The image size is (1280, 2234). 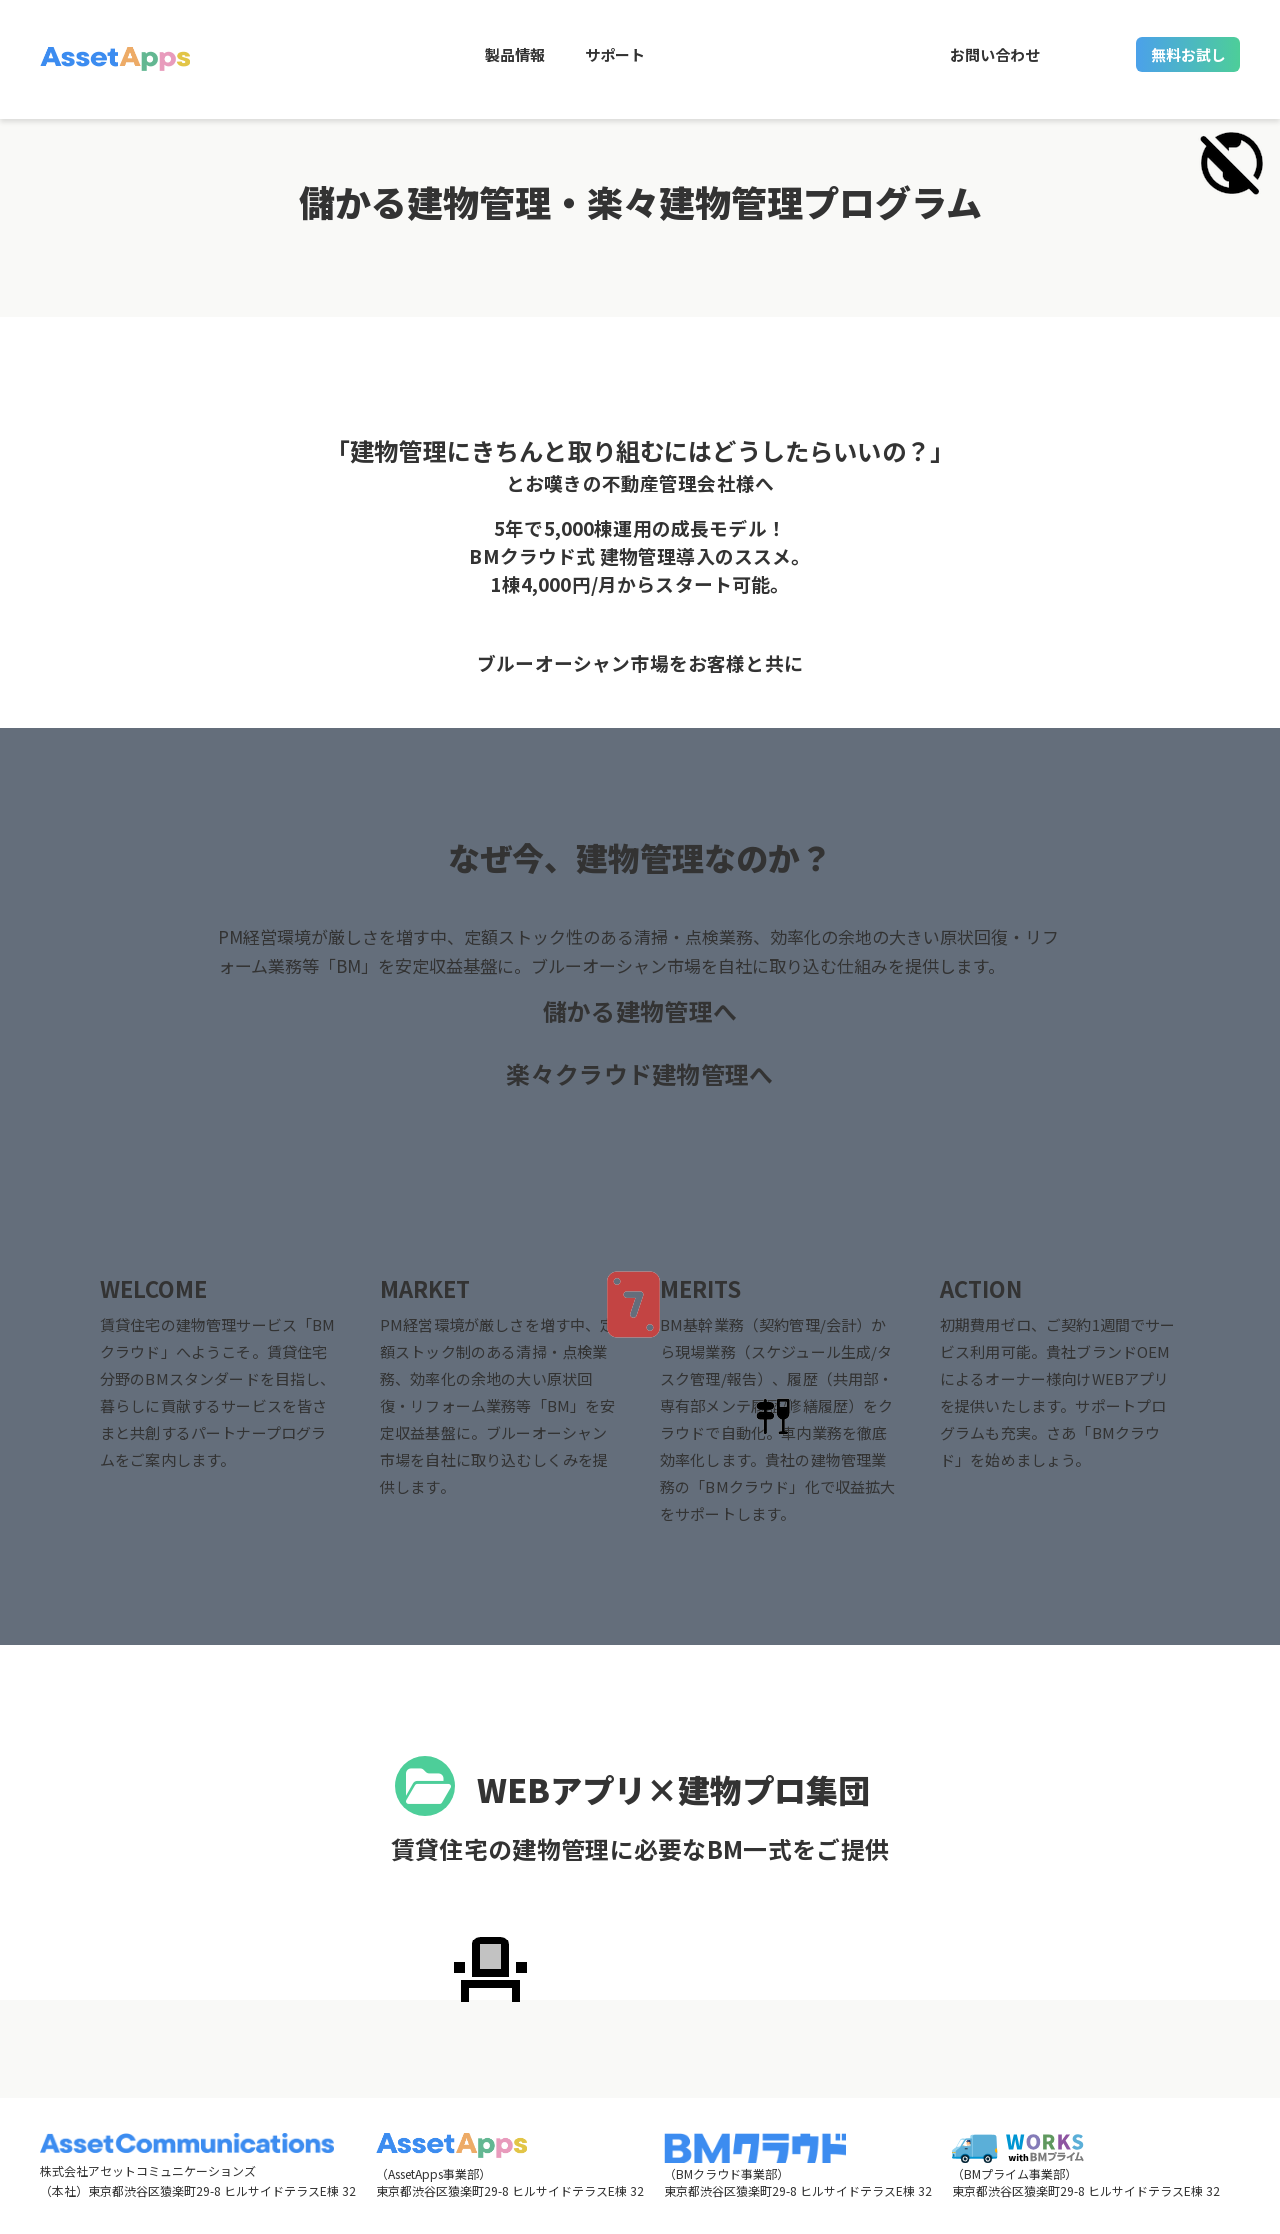 I want to click on view or select your seat assignment, so click(x=490, y=1969).